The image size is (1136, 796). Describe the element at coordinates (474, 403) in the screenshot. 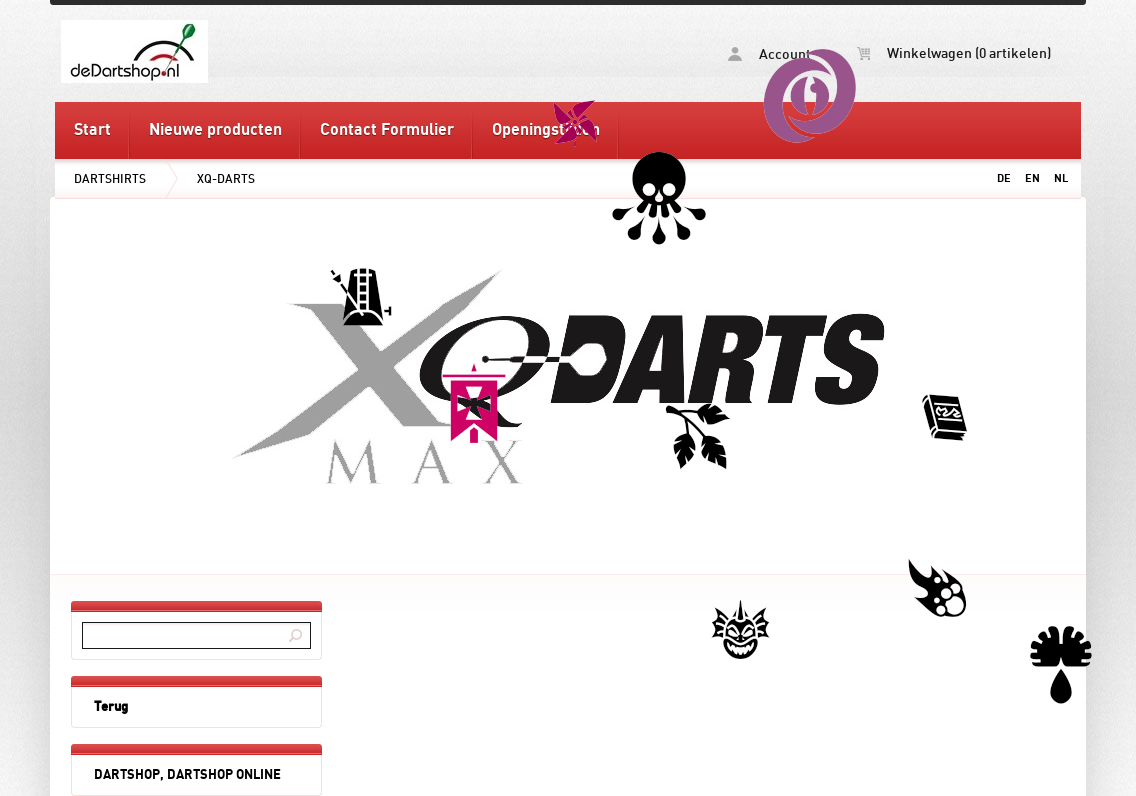

I see `view guild or clan banner` at that location.